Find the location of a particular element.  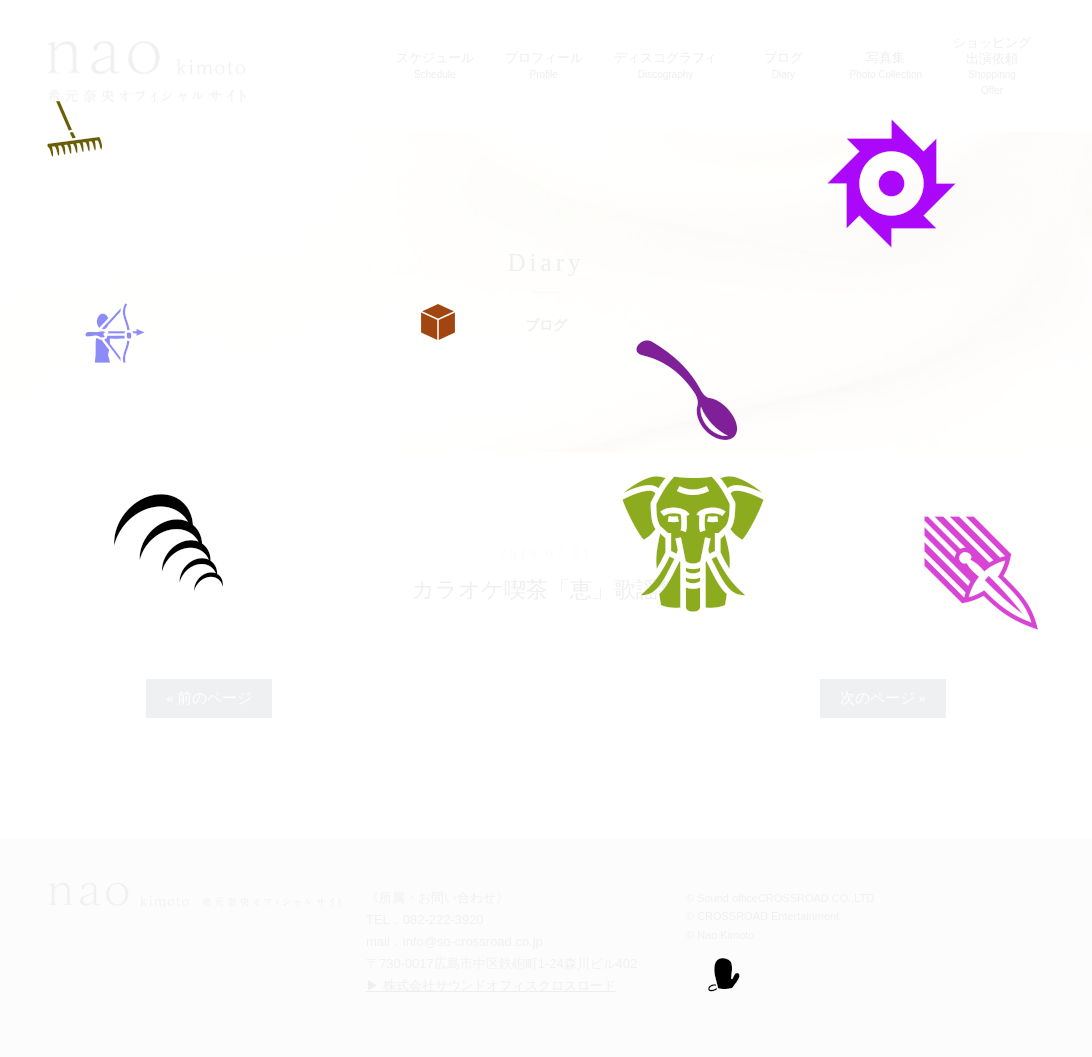

access gardening tools or yard work features is located at coordinates (75, 129).